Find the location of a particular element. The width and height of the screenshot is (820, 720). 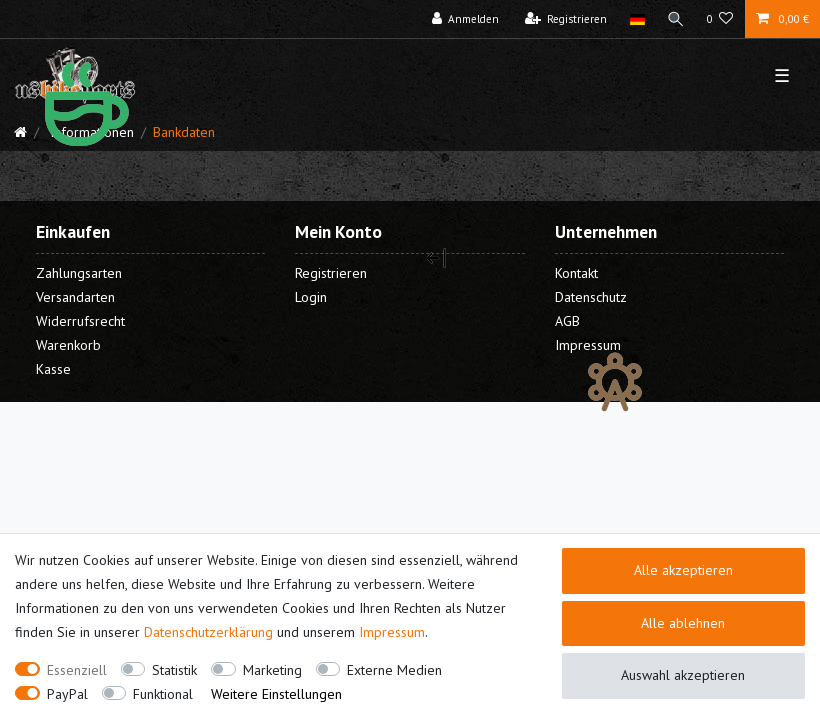

find nearby coffee shops is located at coordinates (87, 104).